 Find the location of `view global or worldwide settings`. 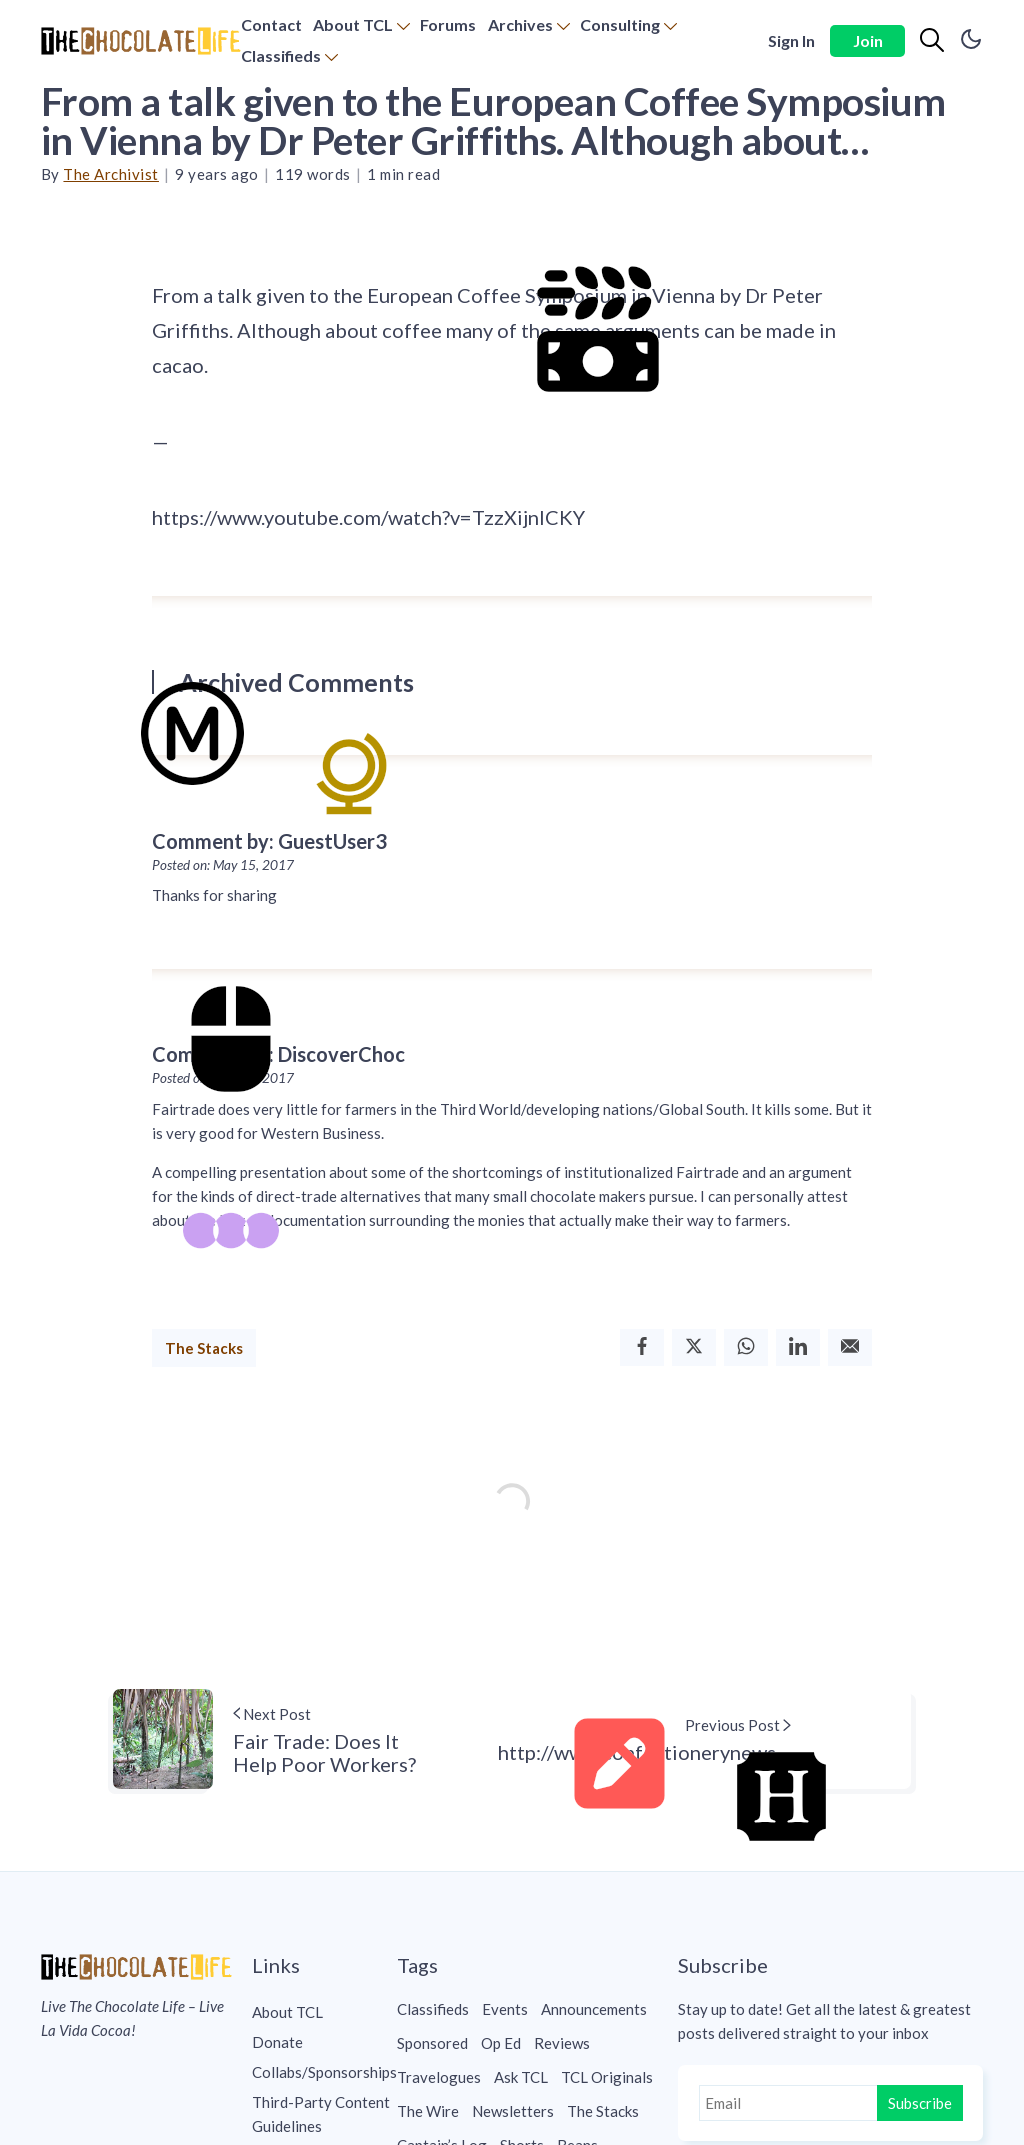

view global or worldwide settings is located at coordinates (349, 773).